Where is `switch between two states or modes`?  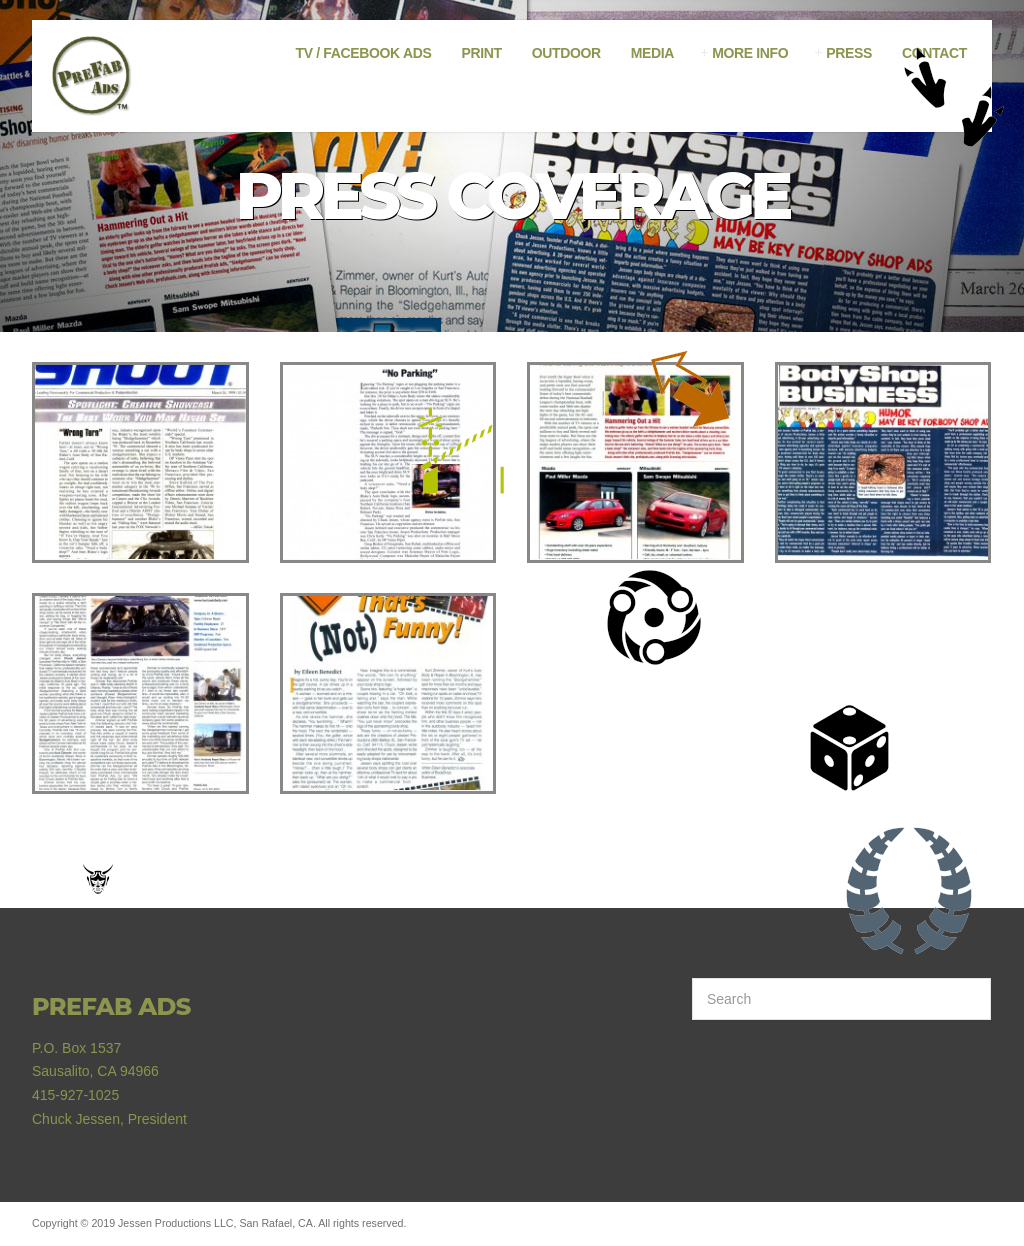 switch between two states or modes is located at coordinates (690, 389).